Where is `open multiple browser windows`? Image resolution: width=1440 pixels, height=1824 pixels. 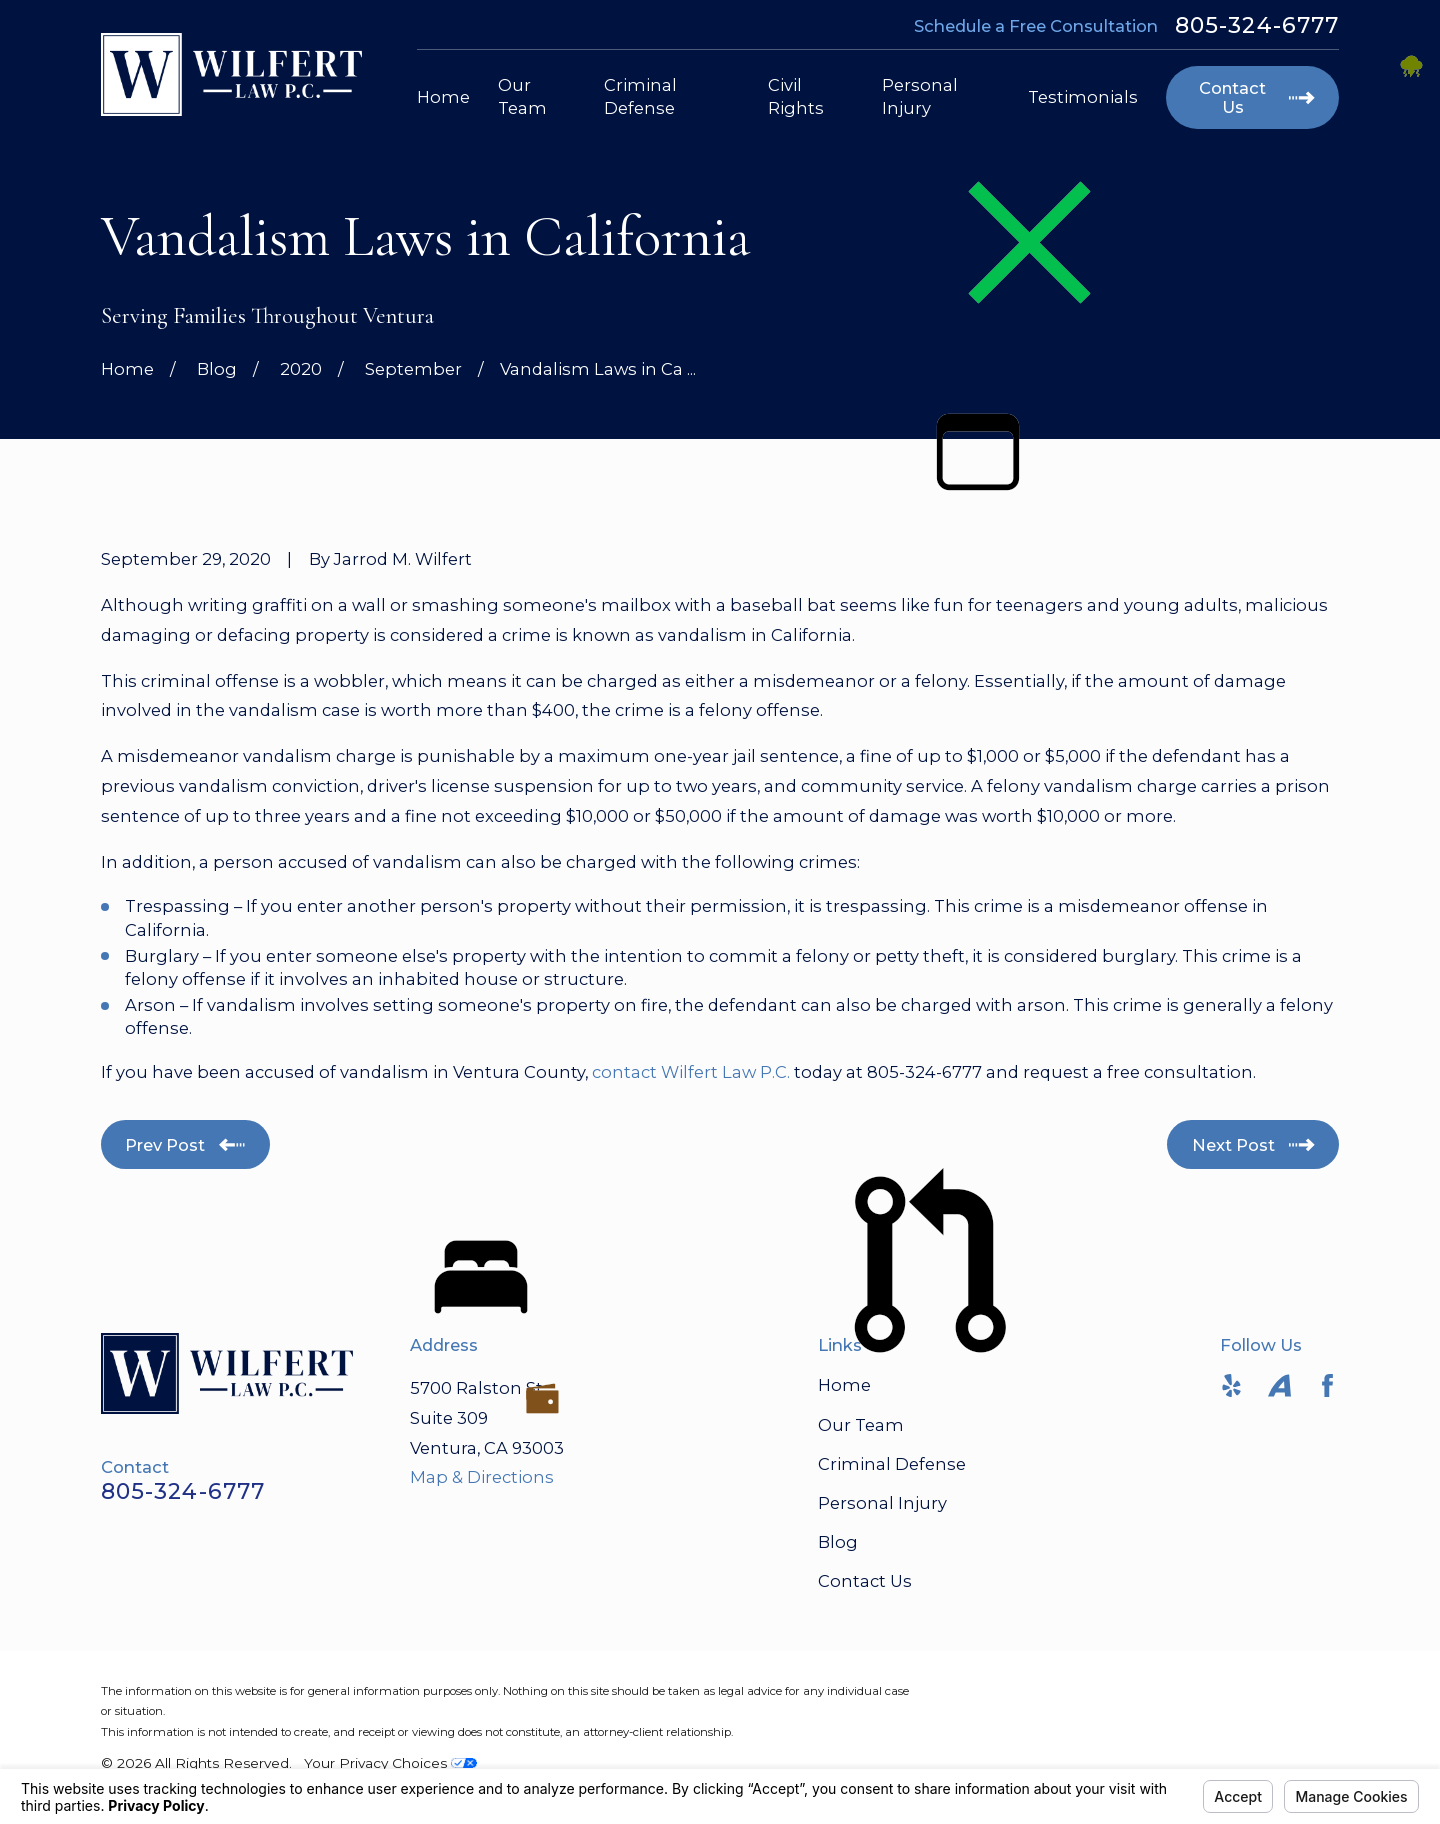
open multiple browser windows is located at coordinates (978, 452).